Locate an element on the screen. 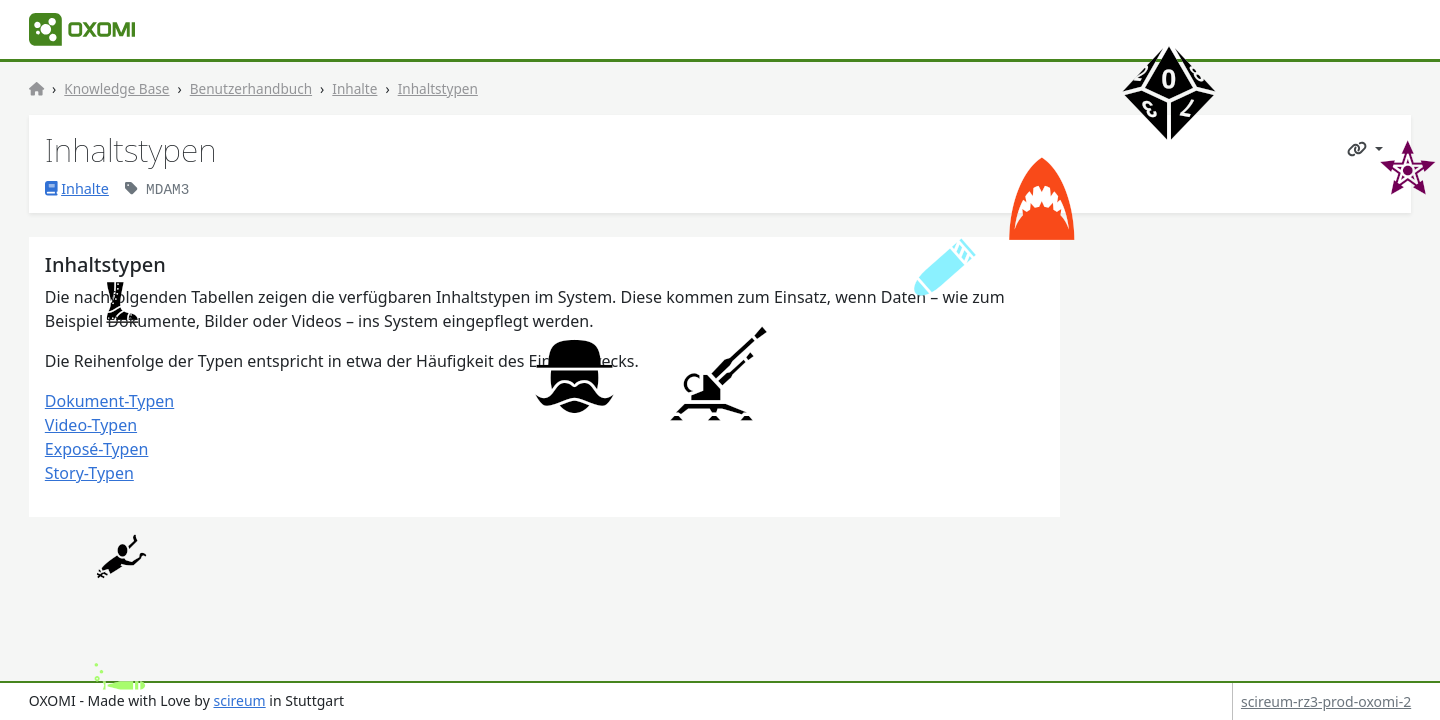  shark or dangerous creature indicator in a game is located at coordinates (1041, 198).